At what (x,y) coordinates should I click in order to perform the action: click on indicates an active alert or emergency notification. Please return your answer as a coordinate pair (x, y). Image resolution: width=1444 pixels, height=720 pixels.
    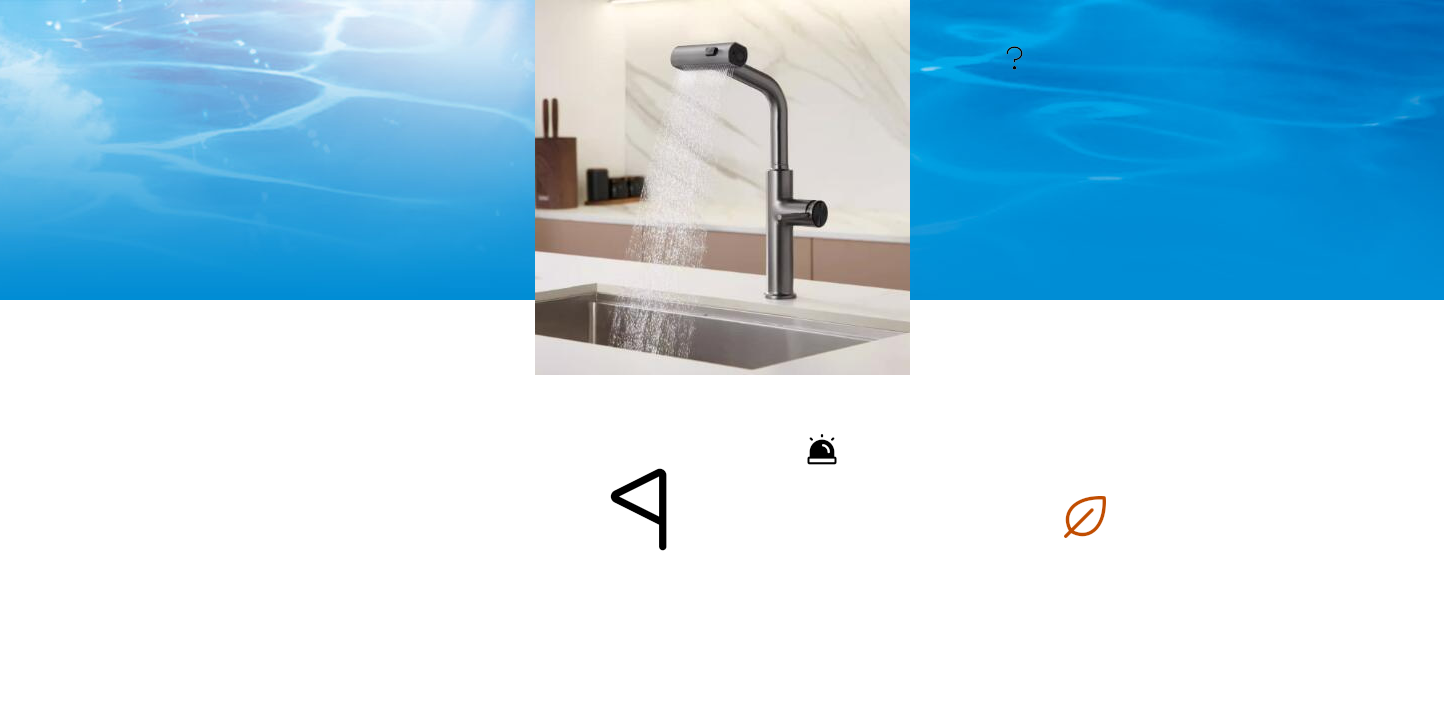
    Looking at the image, I should click on (822, 452).